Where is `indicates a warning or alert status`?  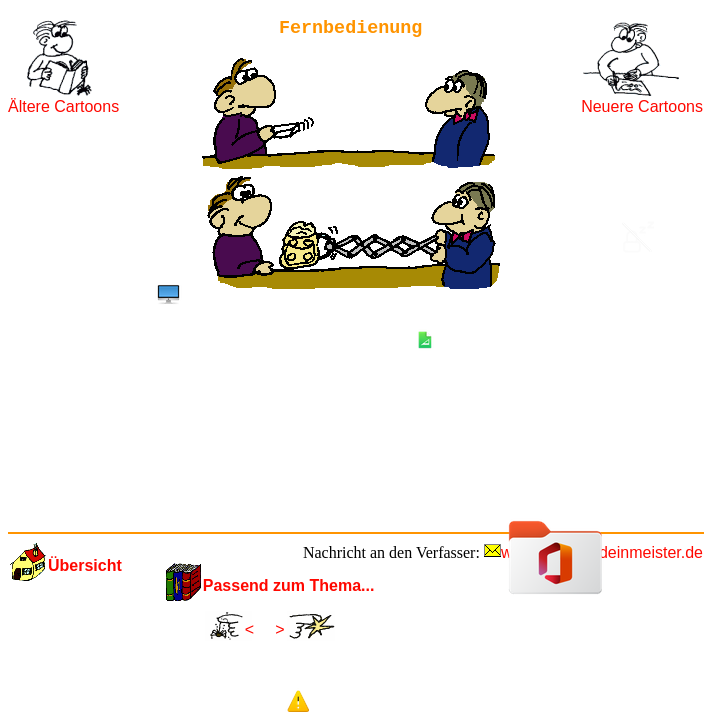
indicates a warning or alert status is located at coordinates (286, 689).